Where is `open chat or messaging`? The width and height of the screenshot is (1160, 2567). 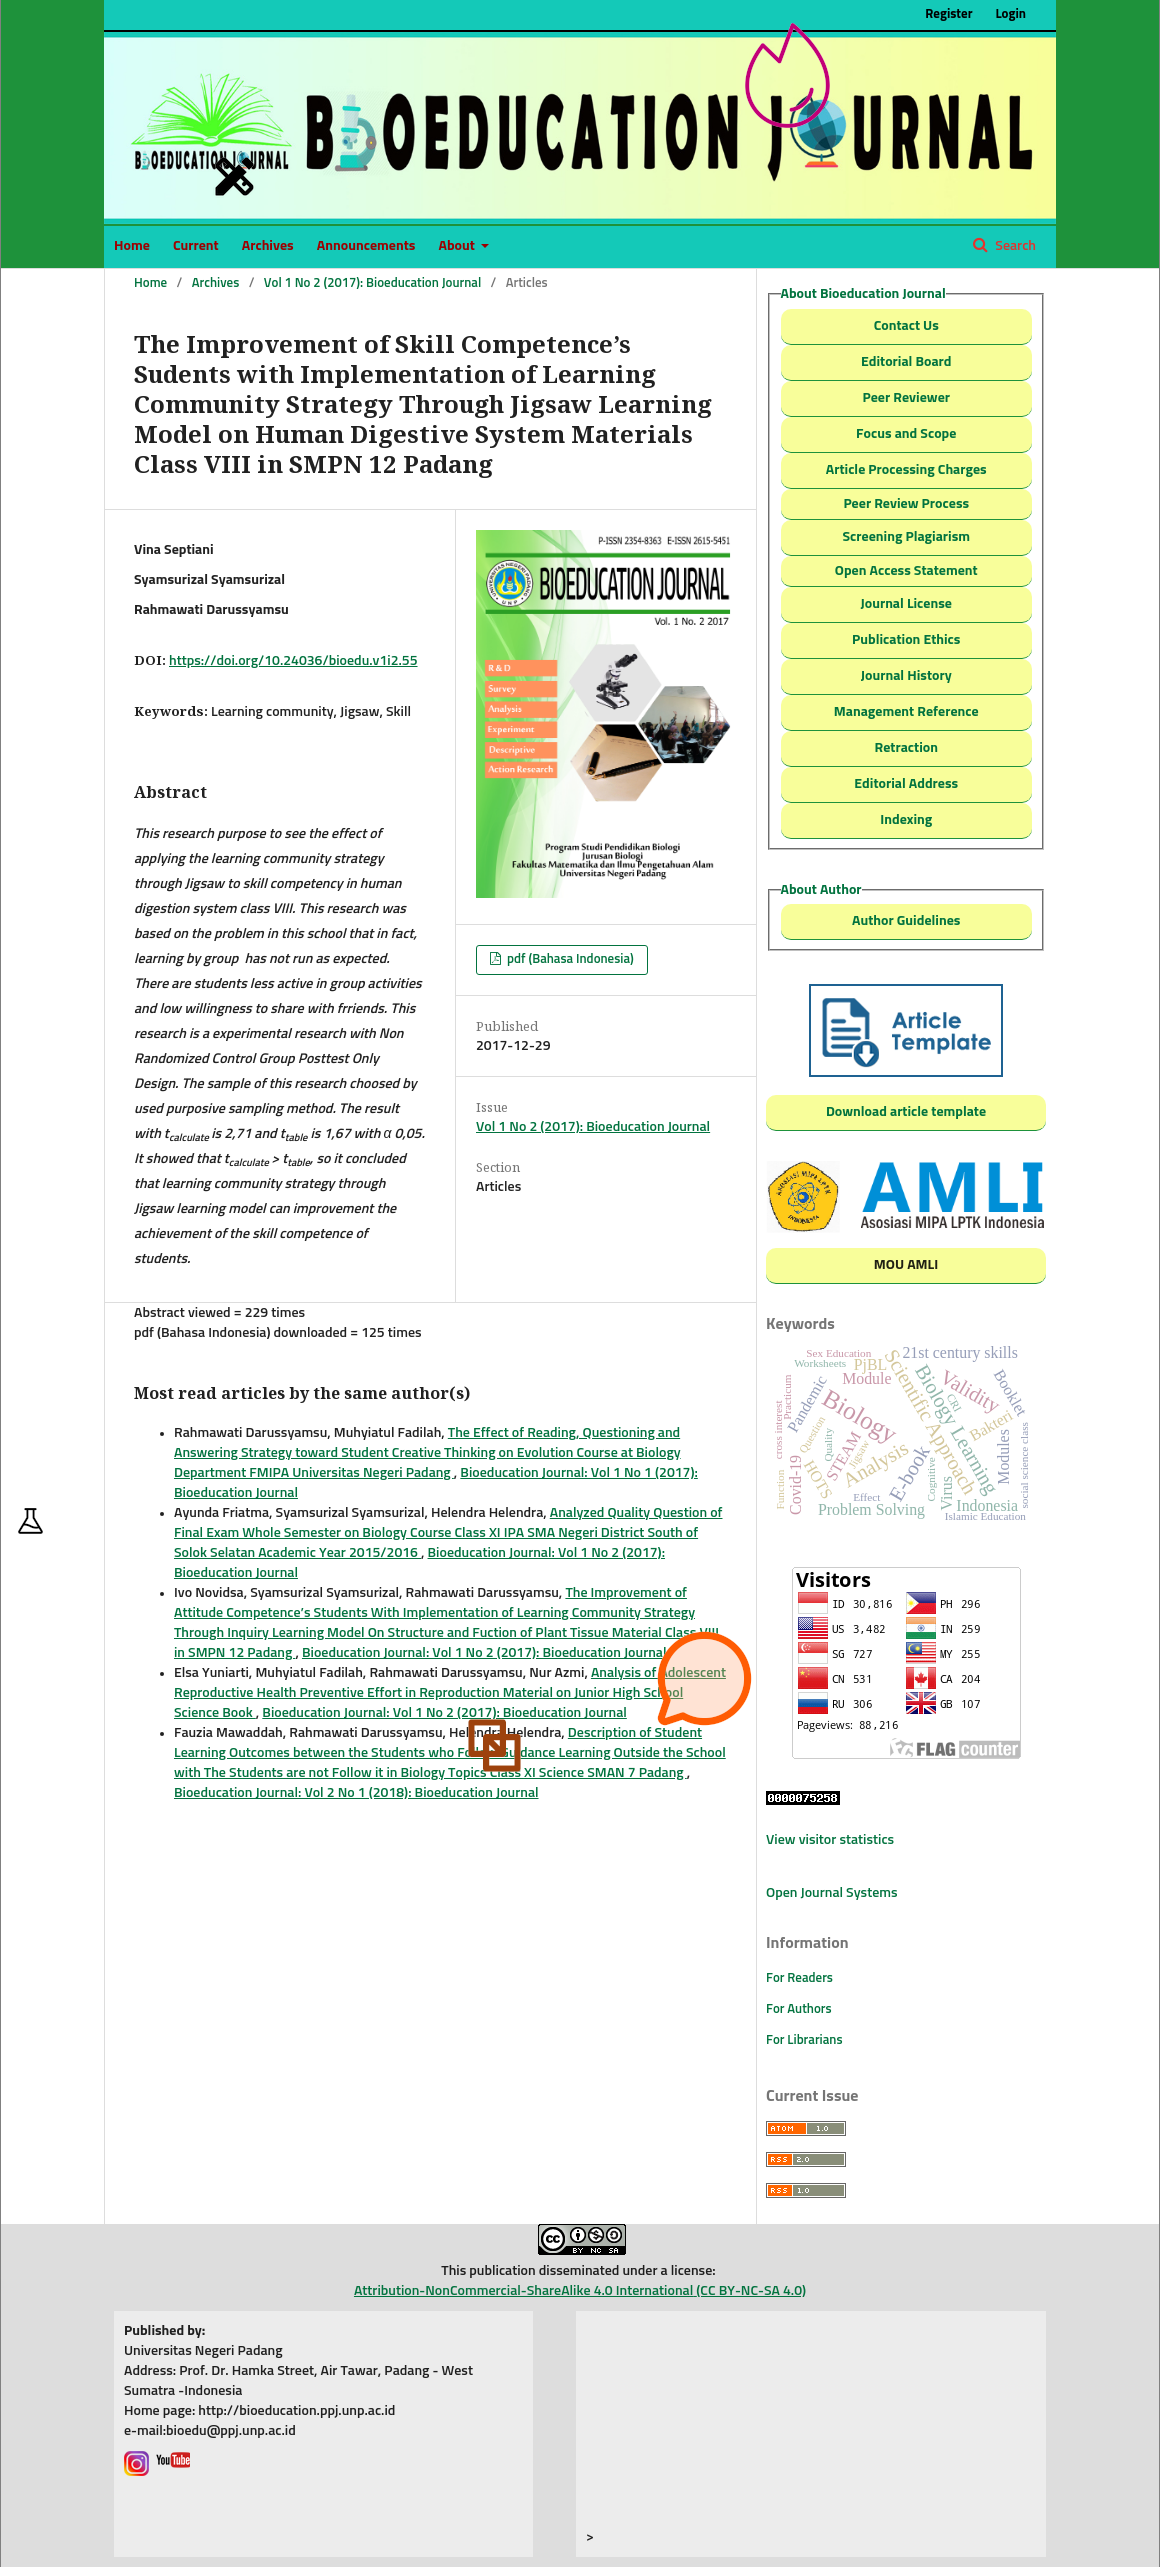
open chat or messaging is located at coordinates (704, 1678).